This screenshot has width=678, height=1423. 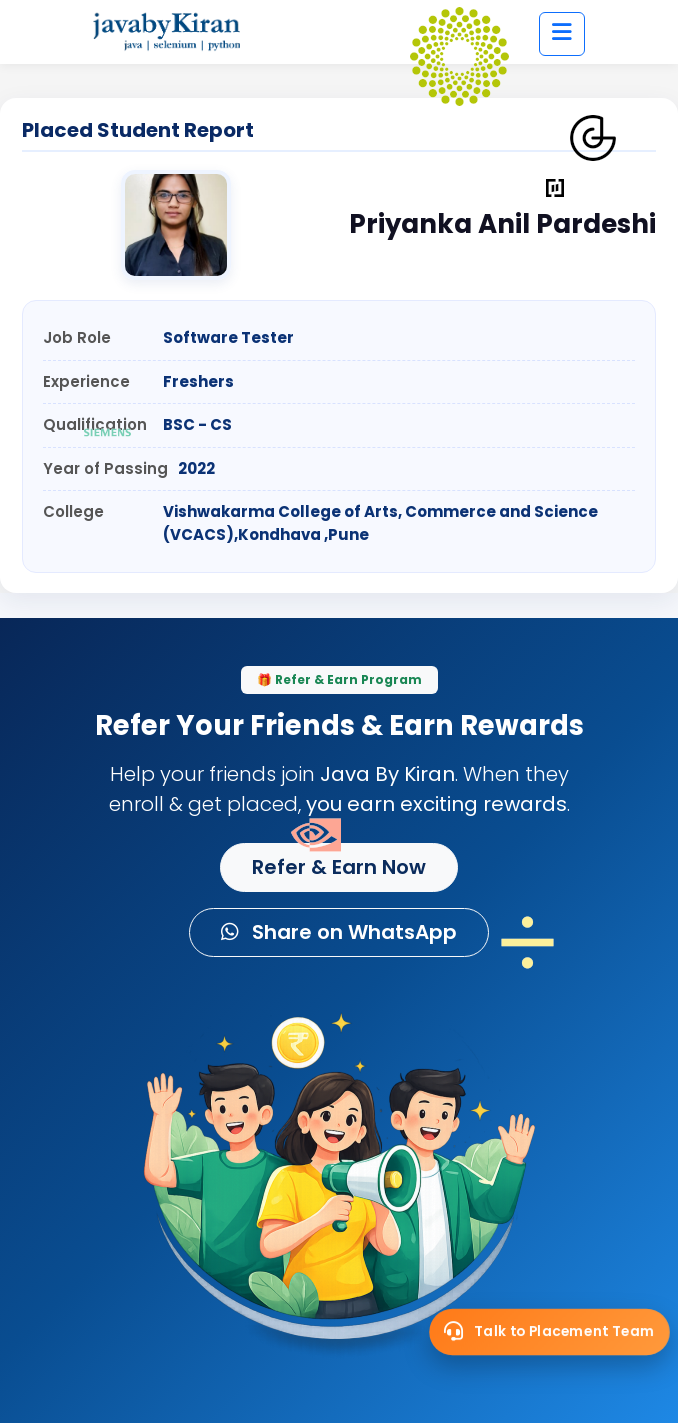 What do you see at coordinates (593, 138) in the screenshot?
I see `visit the Game Developer website` at bounding box center [593, 138].